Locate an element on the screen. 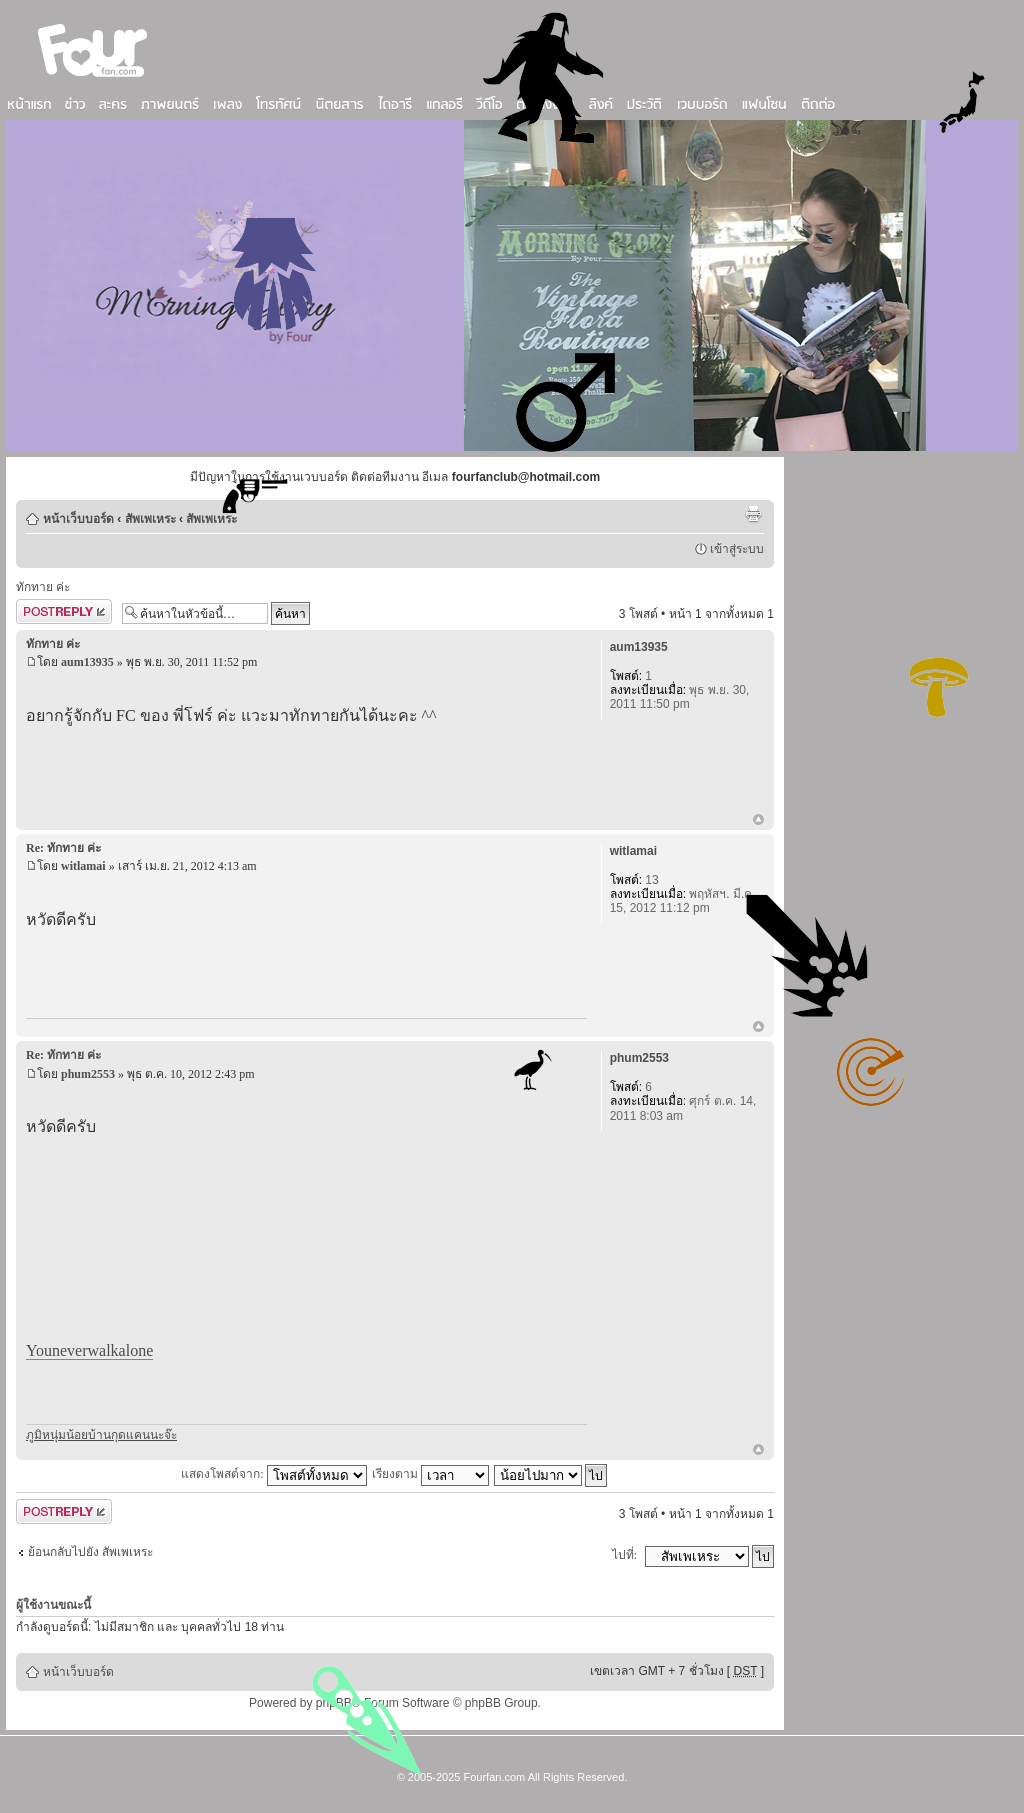 Image resolution: width=1024 pixels, height=1813 pixels. select revolver weapon in game inventory is located at coordinates (255, 496).